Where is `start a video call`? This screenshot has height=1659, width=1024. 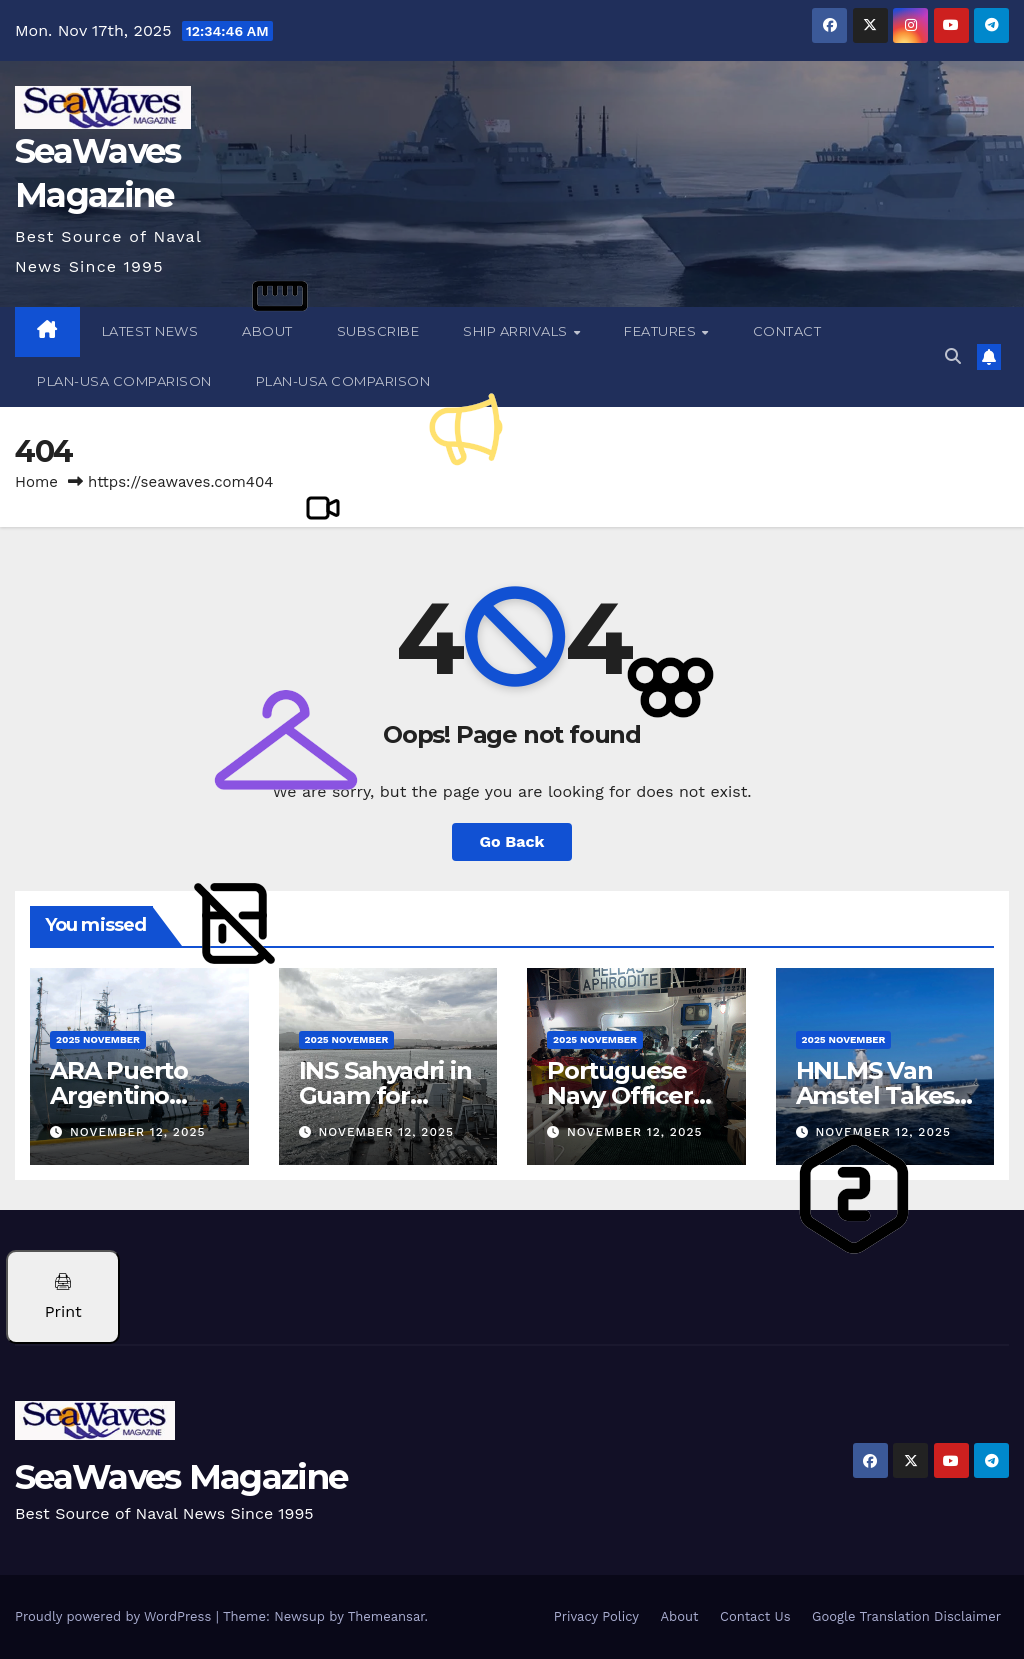 start a video call is located at coordinates (323, 508).